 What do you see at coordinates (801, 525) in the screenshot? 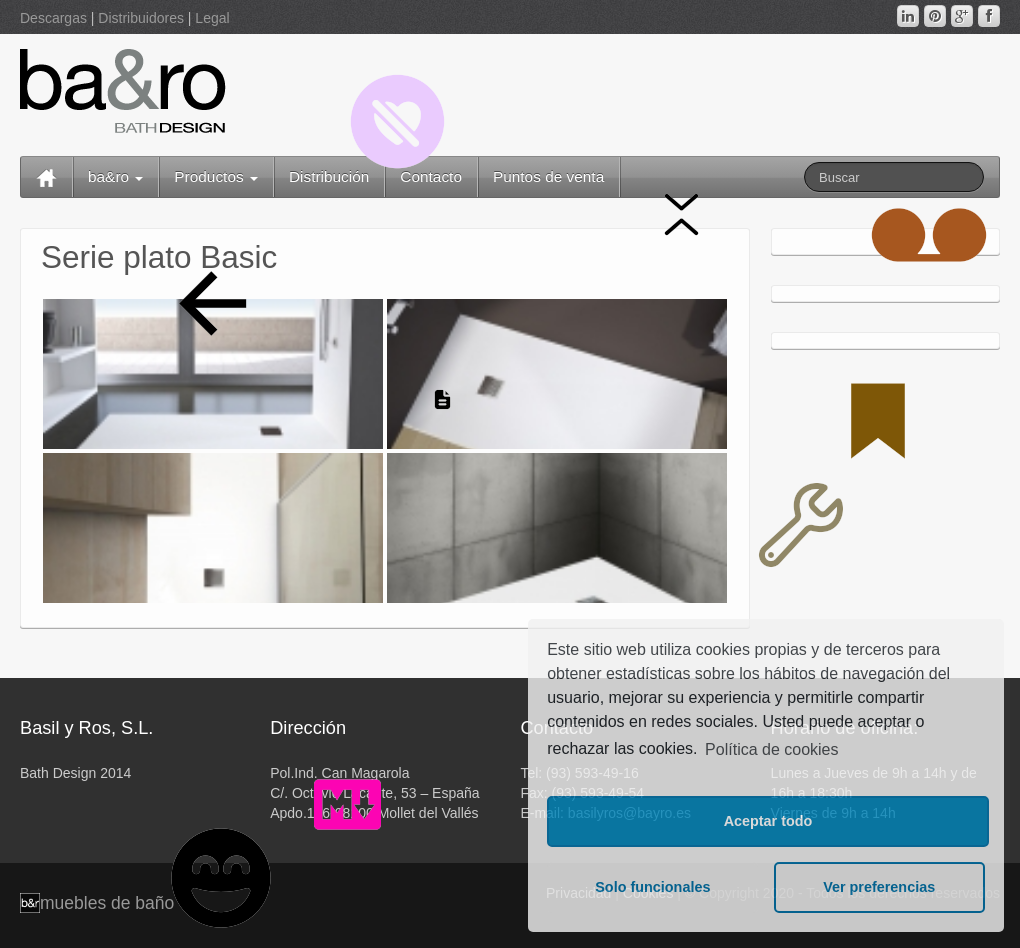
I see `access settings or configuration options` at bounding box center [801, 525].